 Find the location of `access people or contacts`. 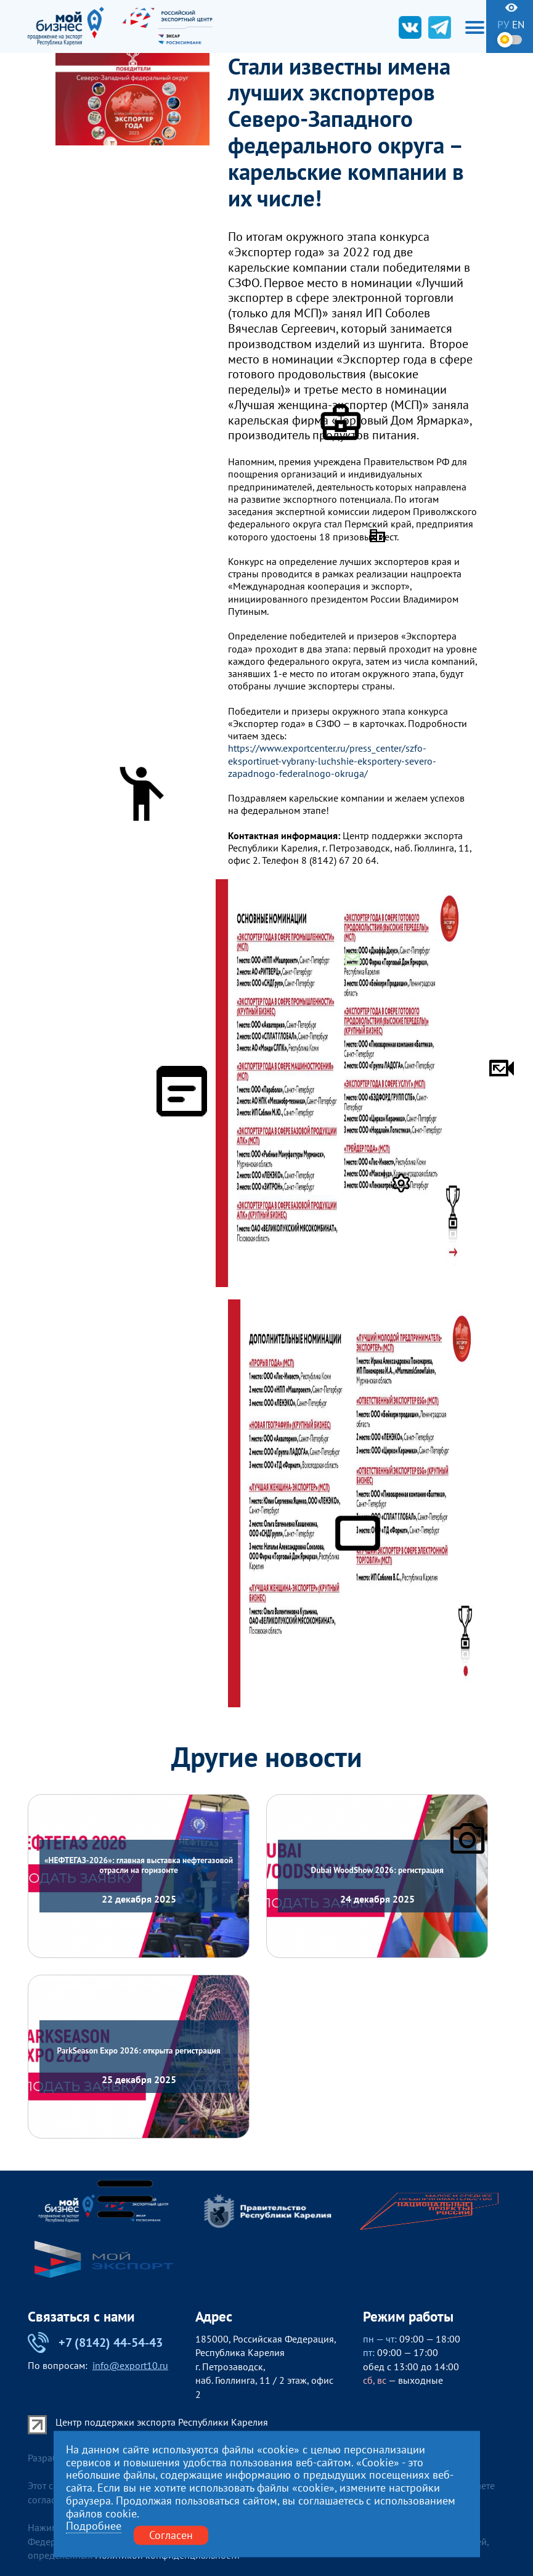

access people or contacts is located at coordinates (141, 794).